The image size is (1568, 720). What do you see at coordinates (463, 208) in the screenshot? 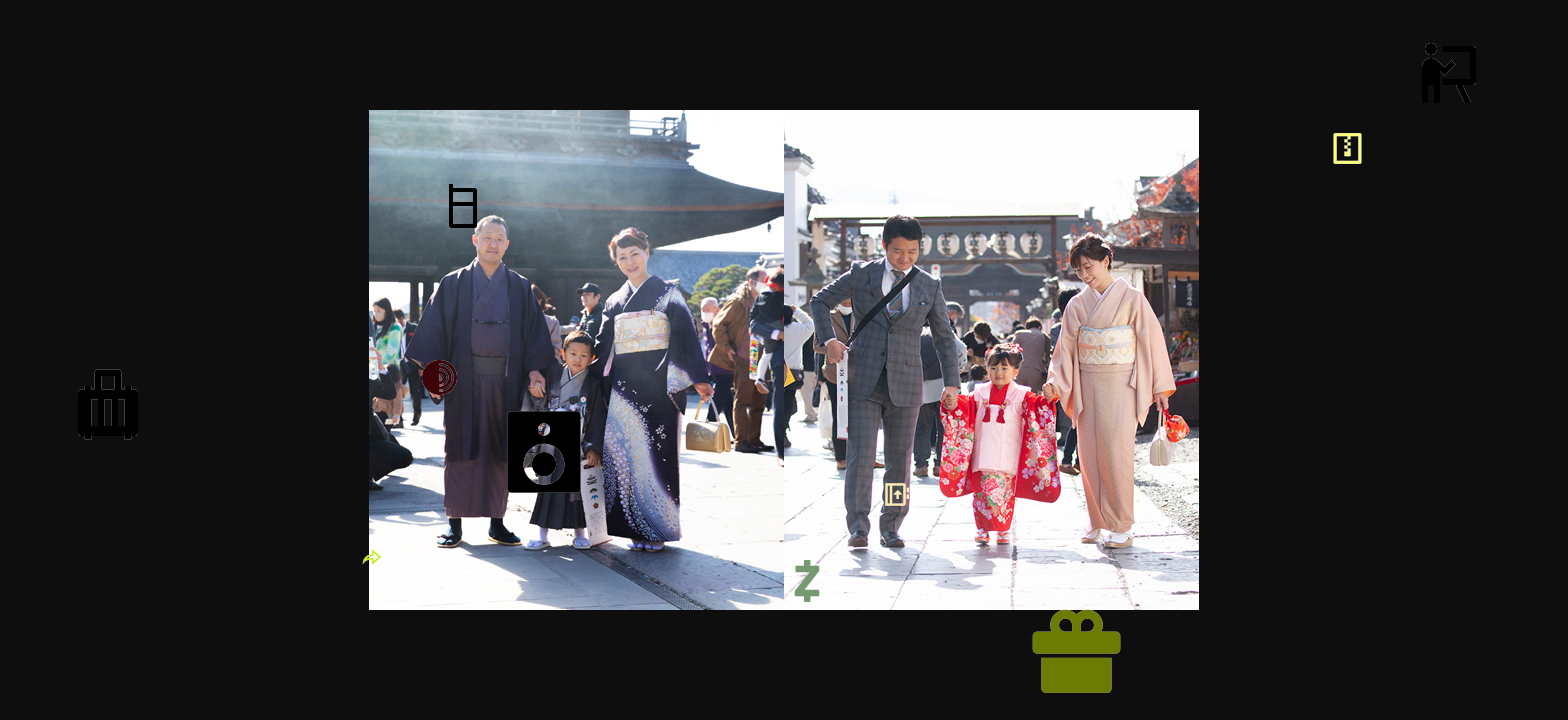
I see `access mobile device settings` at bounding box center [463, 208].